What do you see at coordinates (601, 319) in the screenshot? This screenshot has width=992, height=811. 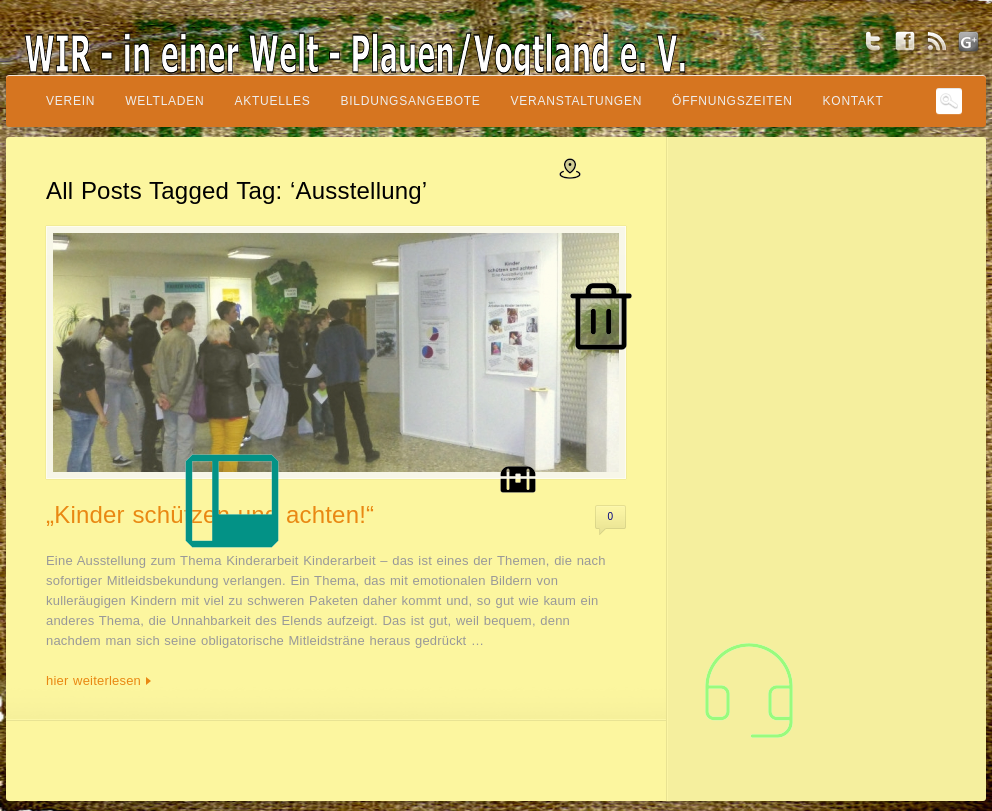 I see `delete selected item` at bounding box center [601, 319].